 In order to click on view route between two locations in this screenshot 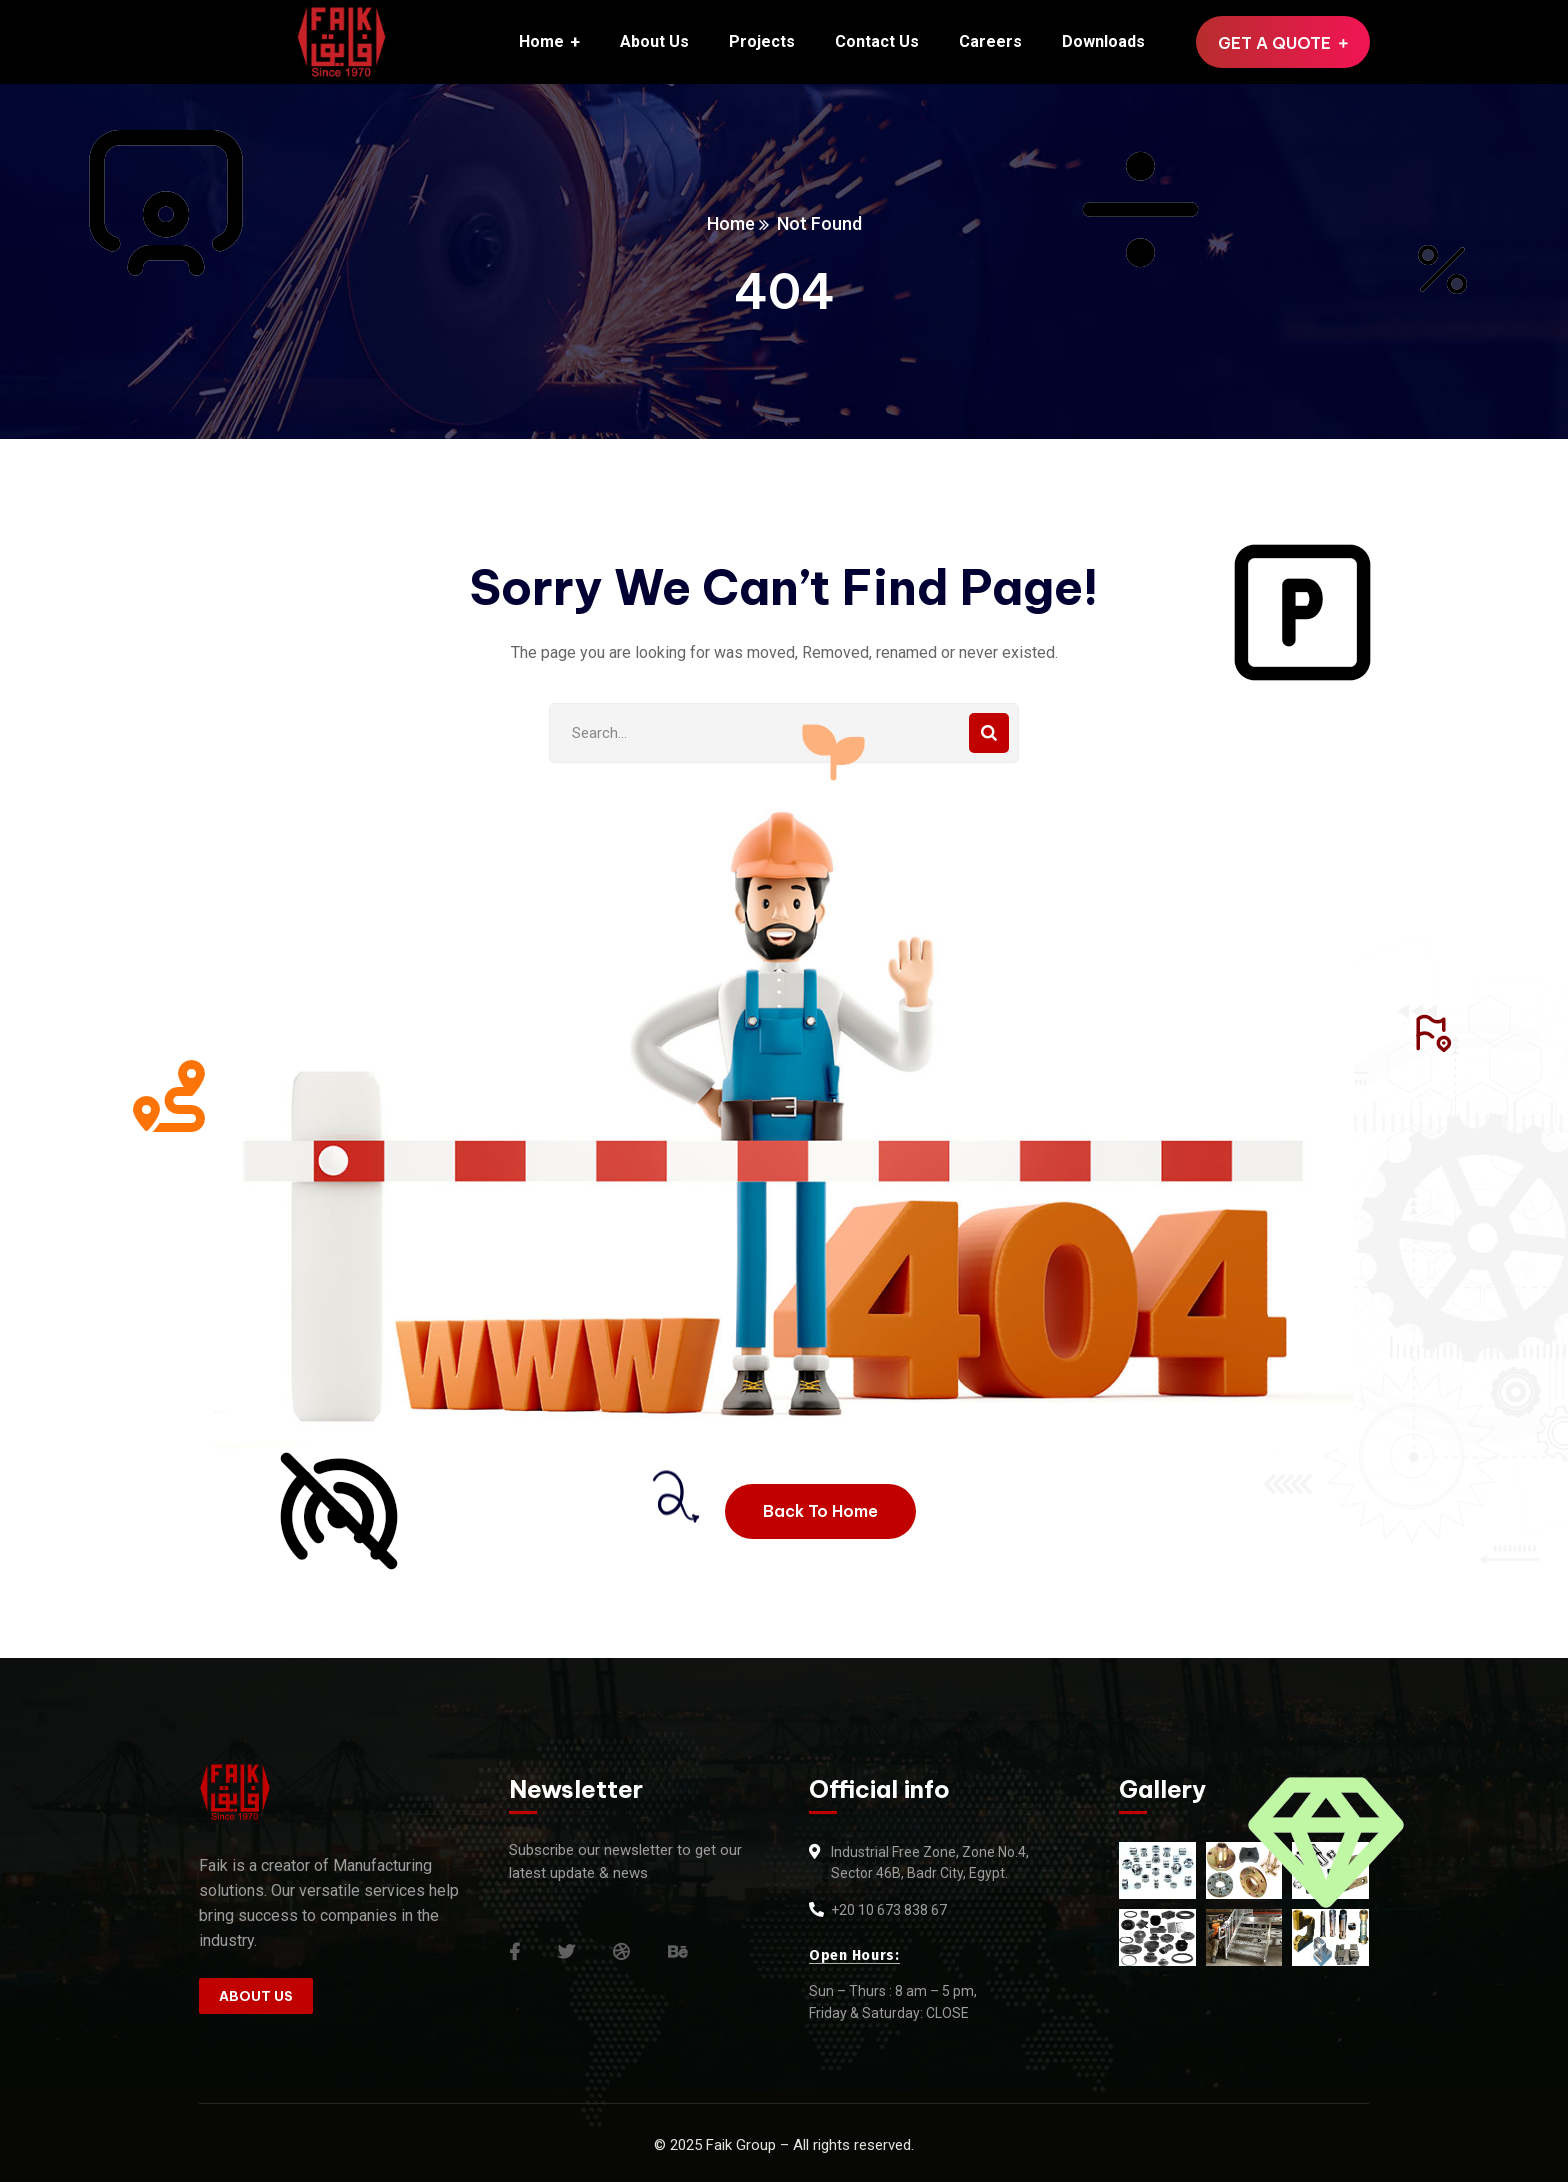, I will do `click(169, 1096)`.